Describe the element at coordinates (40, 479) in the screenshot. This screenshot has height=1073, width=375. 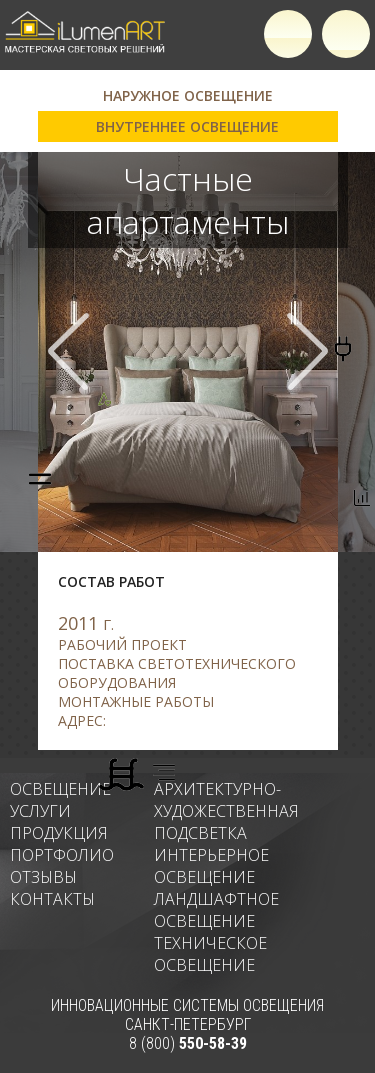
I see `indicates equality or balance between values` at that location.